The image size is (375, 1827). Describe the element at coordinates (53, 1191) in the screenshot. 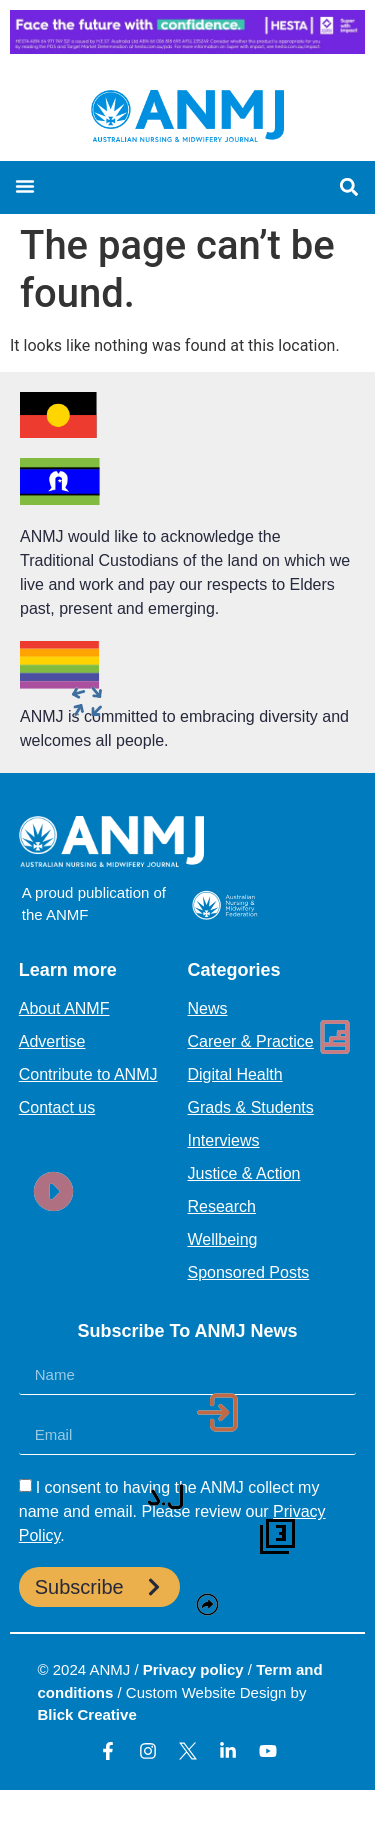

I see `play media or video content` at that location.